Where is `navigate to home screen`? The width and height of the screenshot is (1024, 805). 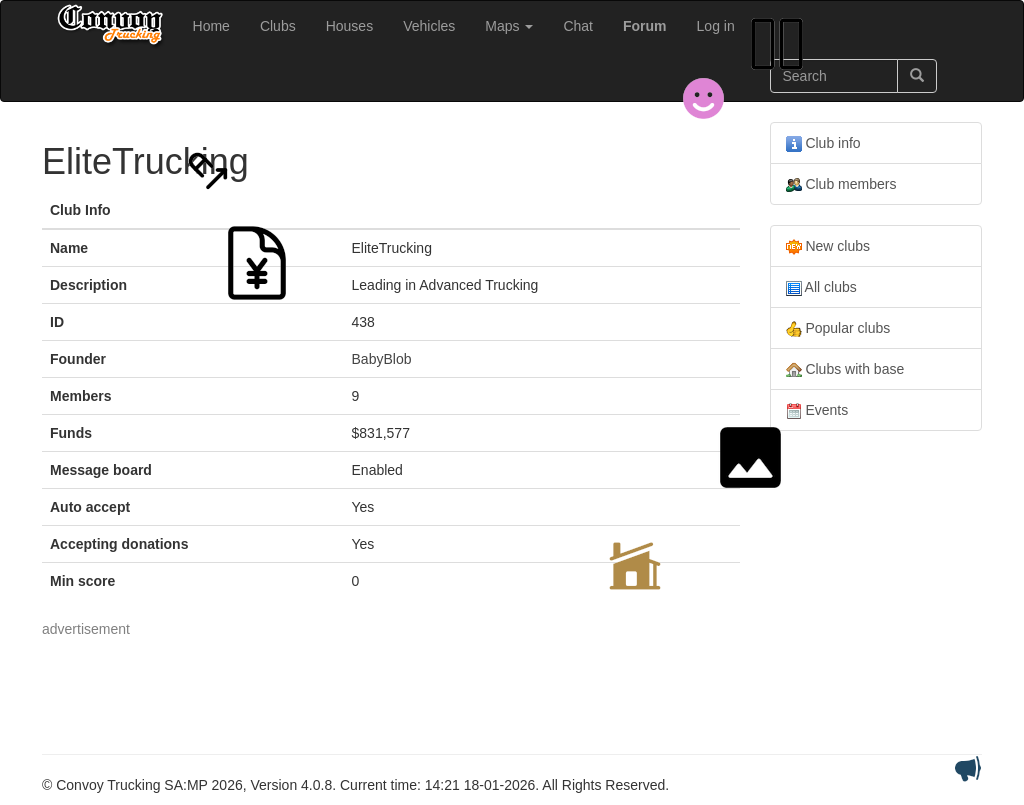
navigate to home screen is located at coordinates (635, 566).